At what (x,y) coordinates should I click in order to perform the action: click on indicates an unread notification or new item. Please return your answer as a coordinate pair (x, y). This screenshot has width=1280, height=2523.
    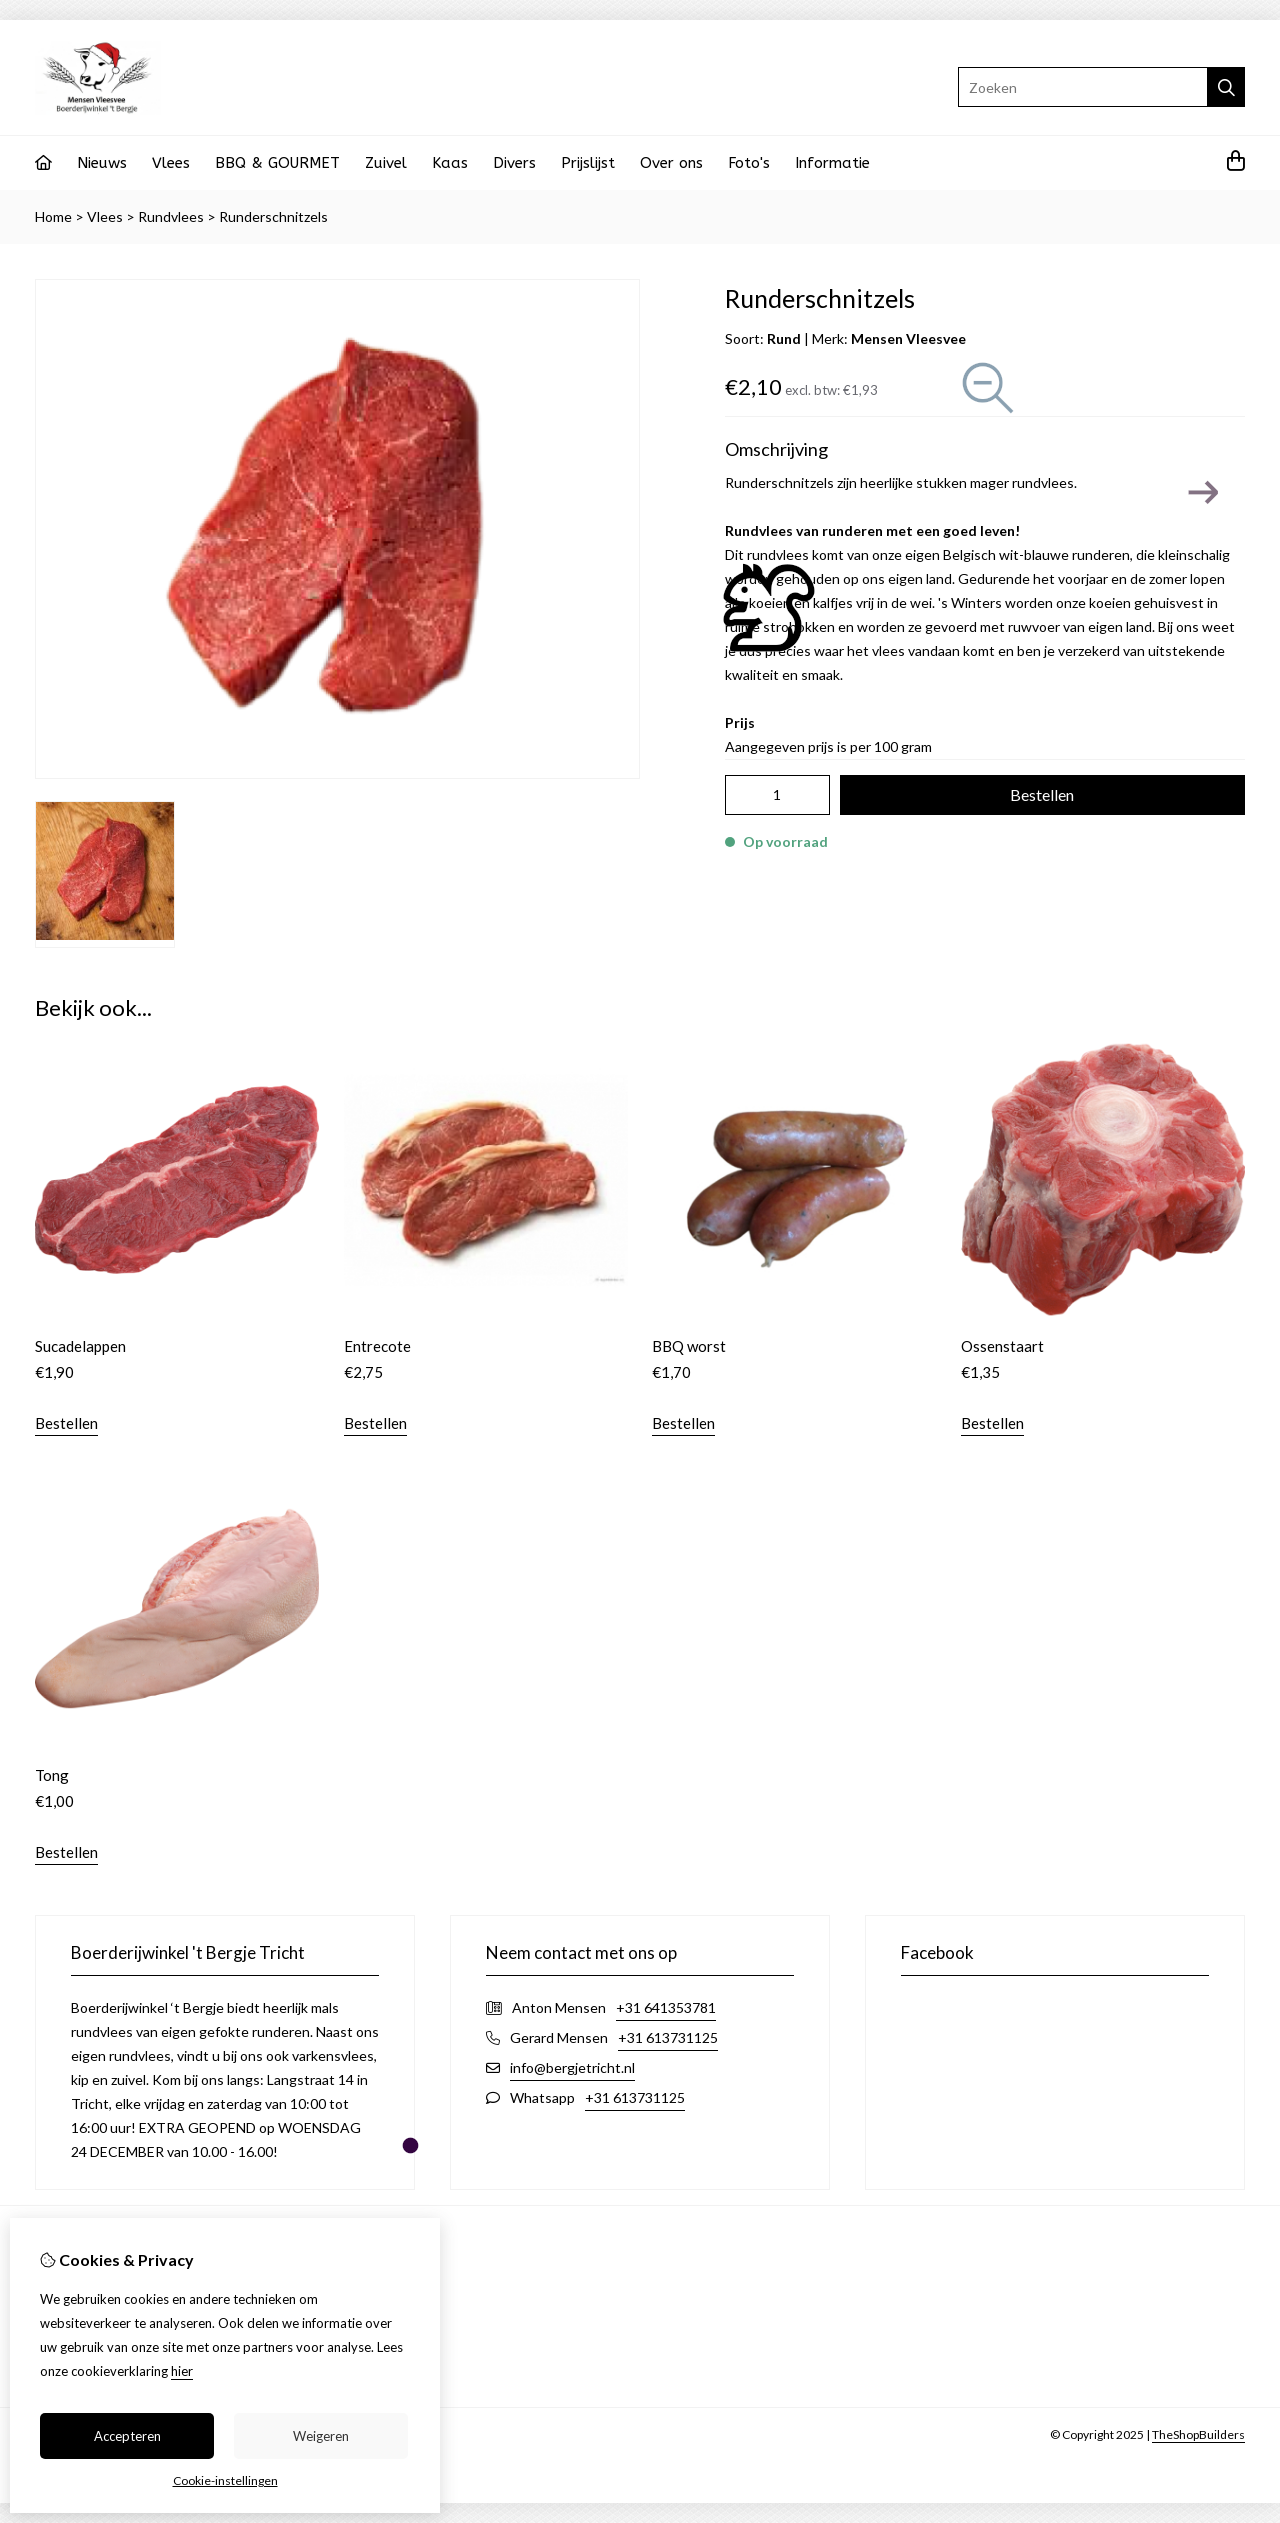
    Looking at the image, I should click on (410, 2145).